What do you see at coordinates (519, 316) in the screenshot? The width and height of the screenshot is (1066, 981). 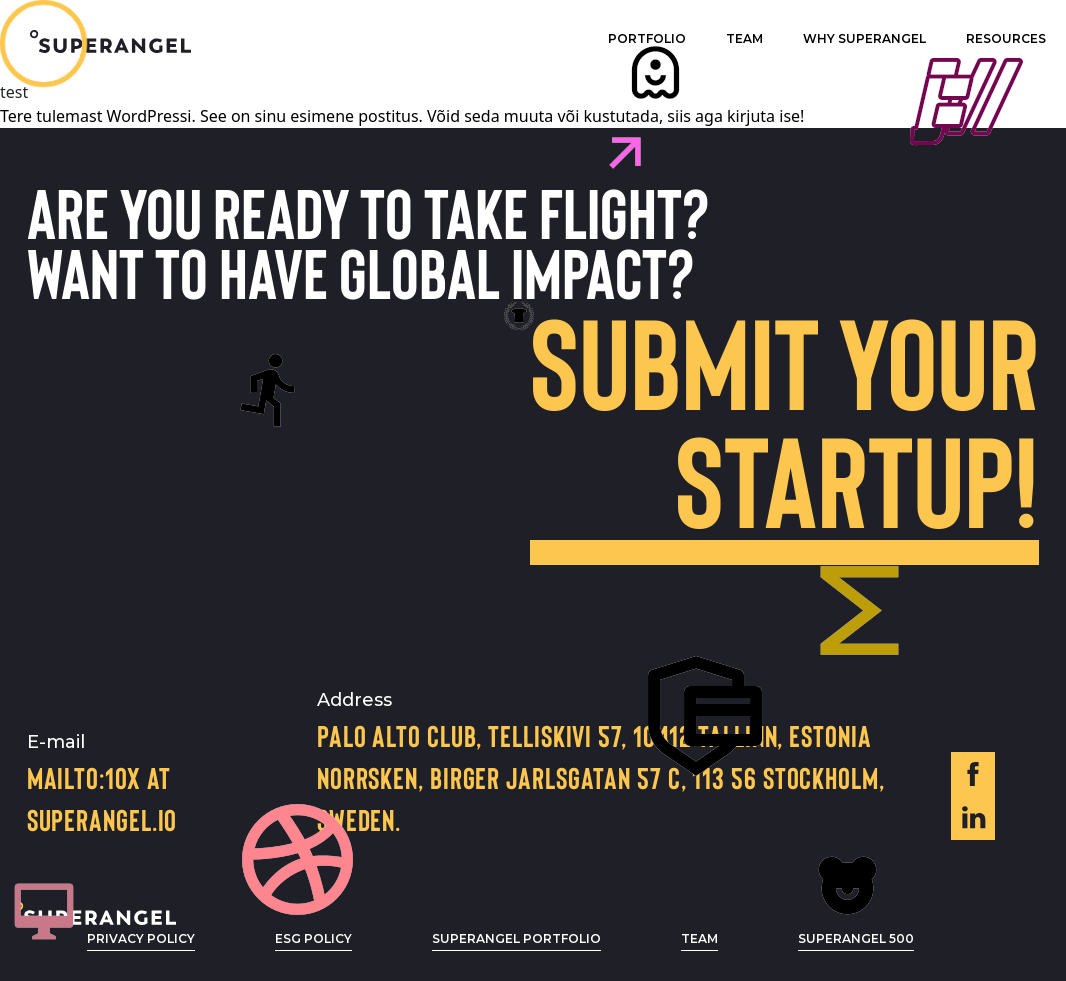 I see `visit teepublic store or website` at bounding box center [519, 316].